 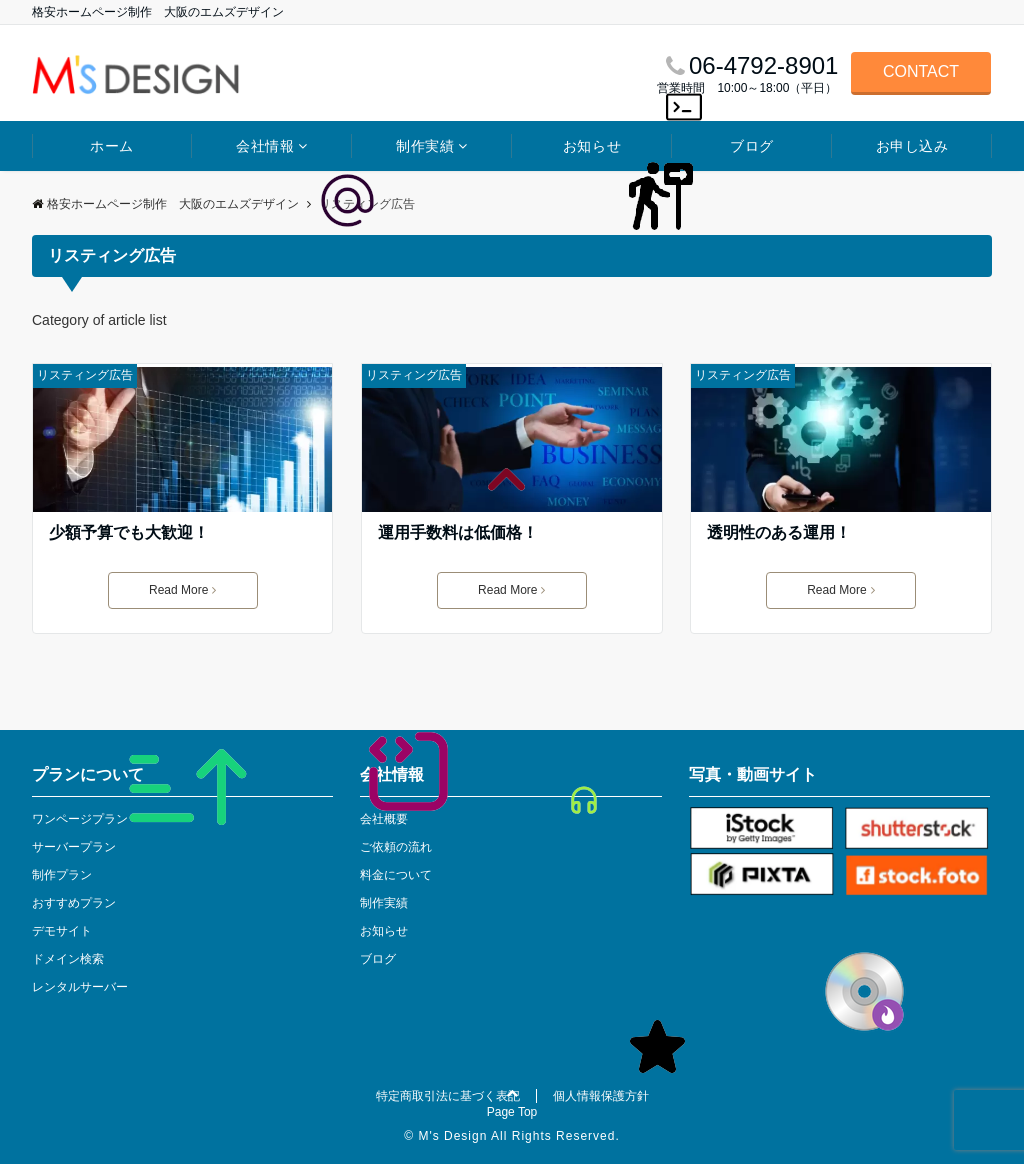 What do you see at coordinates (408, 771) in the screenshot?
I see `view source code` at bounding box center [408, 771].